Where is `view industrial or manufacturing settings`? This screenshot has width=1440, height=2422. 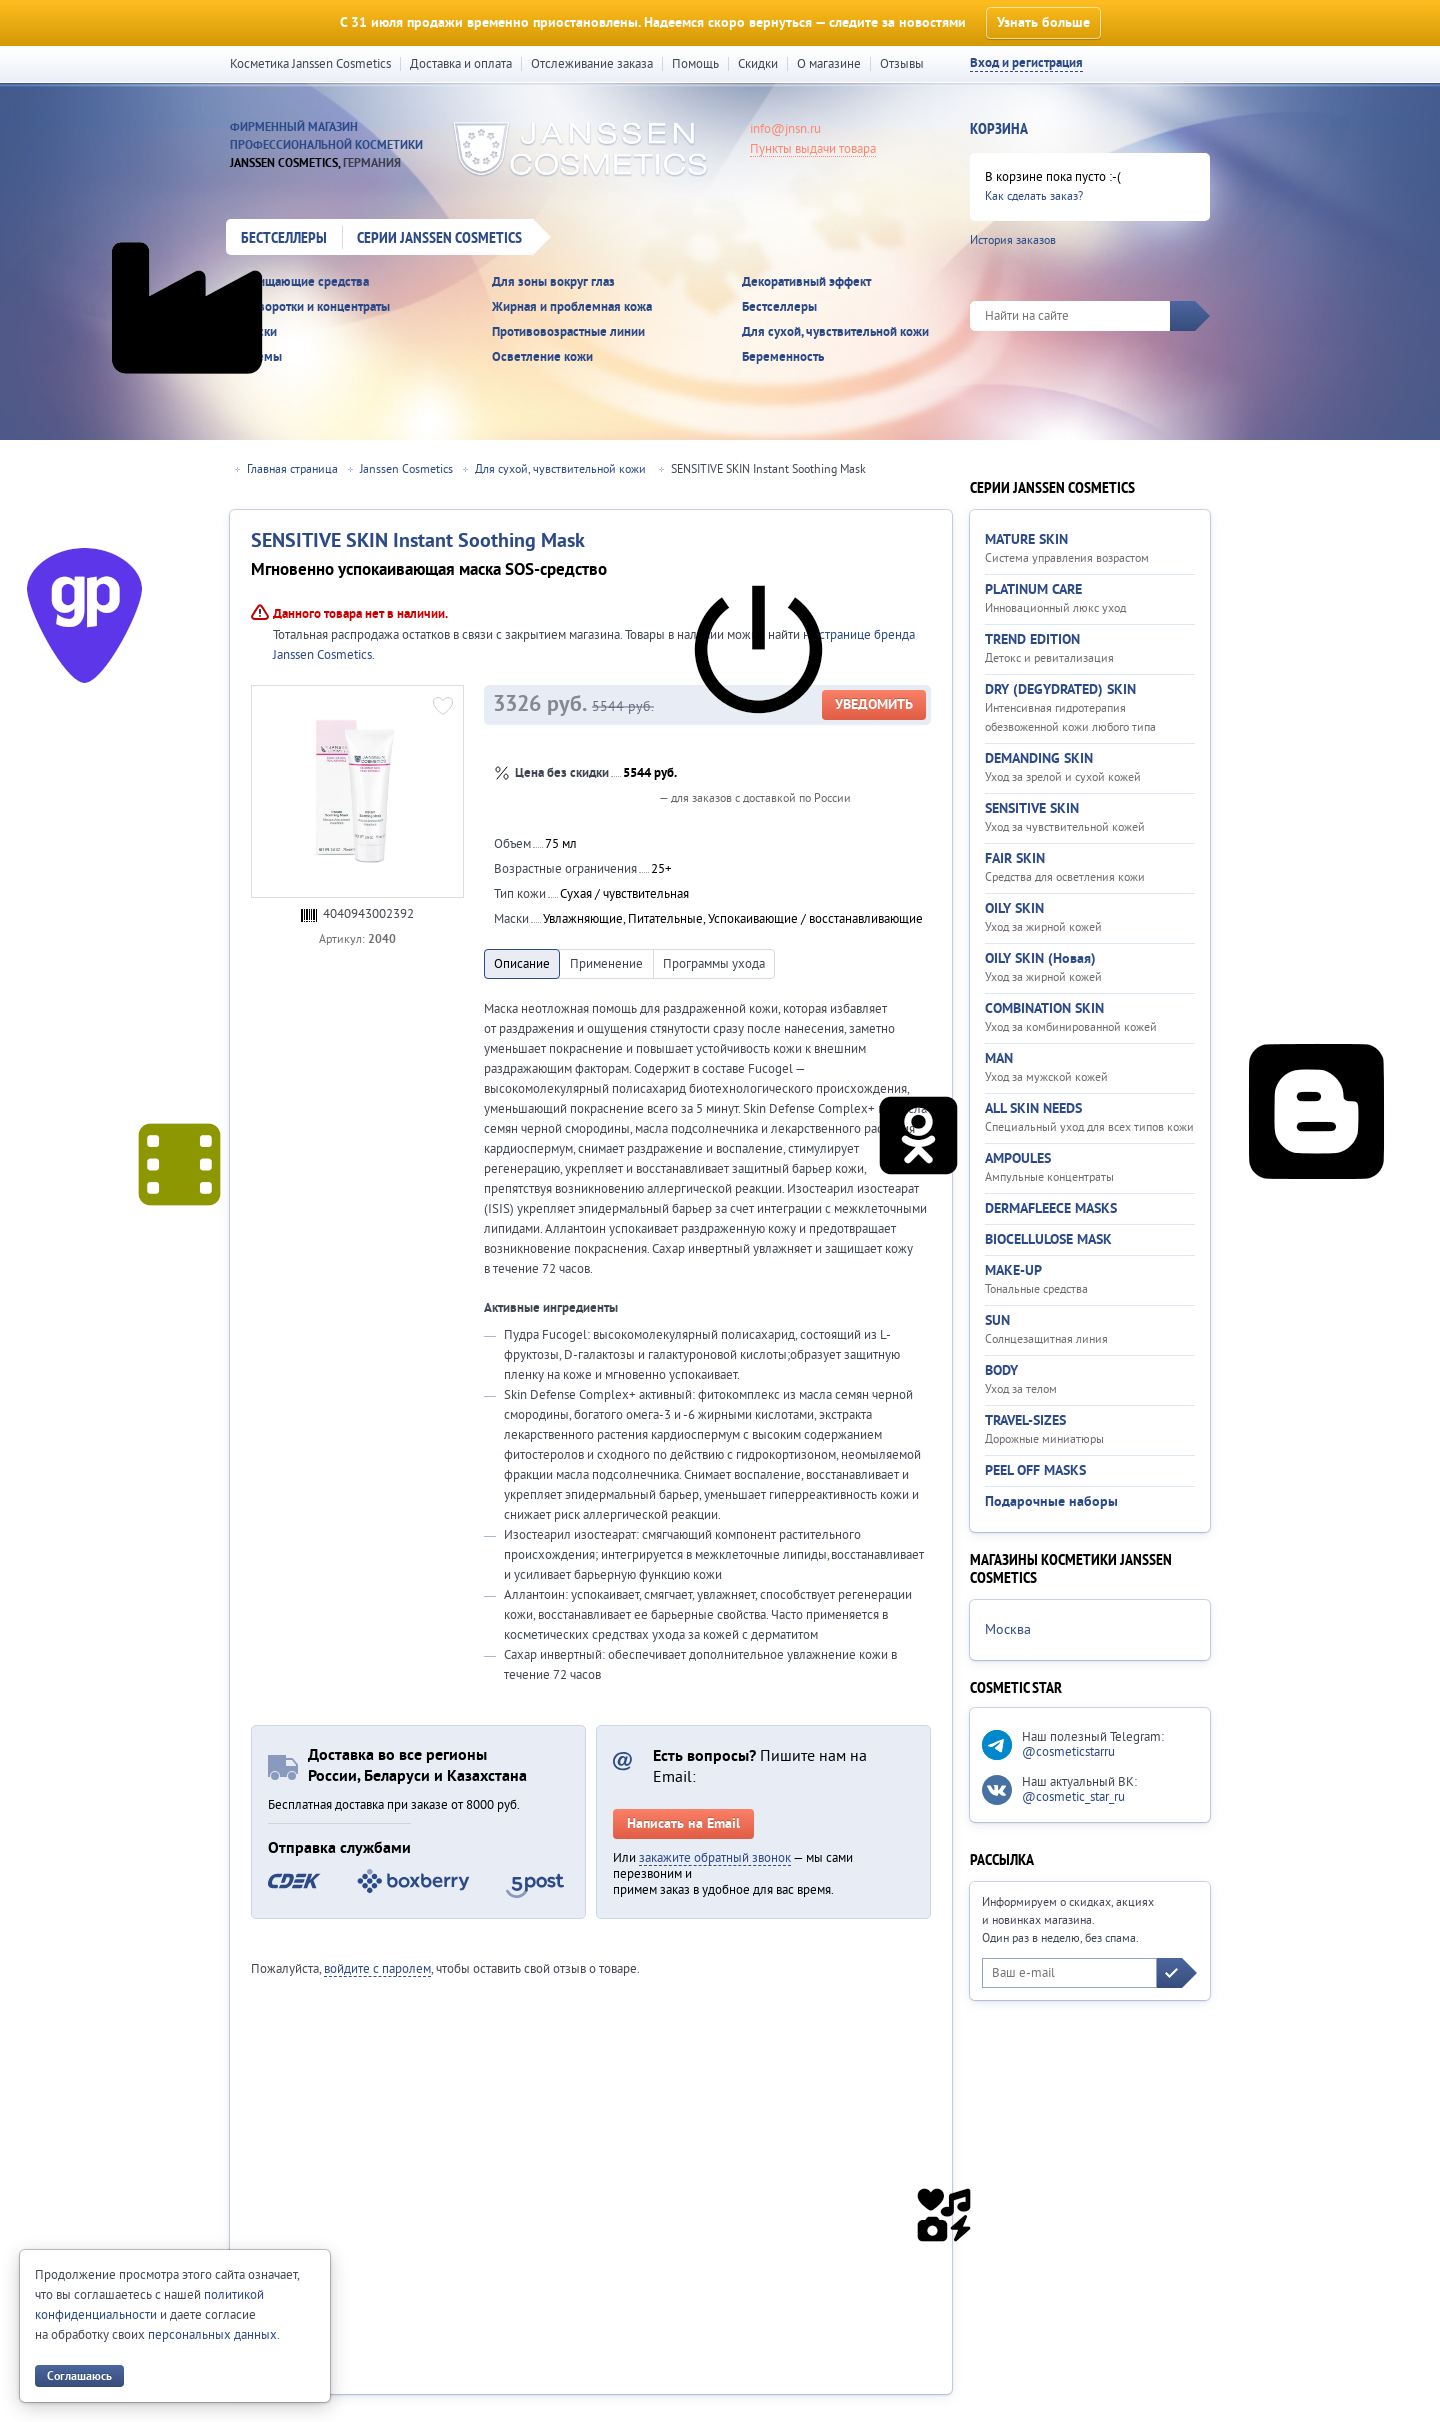 view industrial or manufacturing settings is located at coordinates (187, 308).